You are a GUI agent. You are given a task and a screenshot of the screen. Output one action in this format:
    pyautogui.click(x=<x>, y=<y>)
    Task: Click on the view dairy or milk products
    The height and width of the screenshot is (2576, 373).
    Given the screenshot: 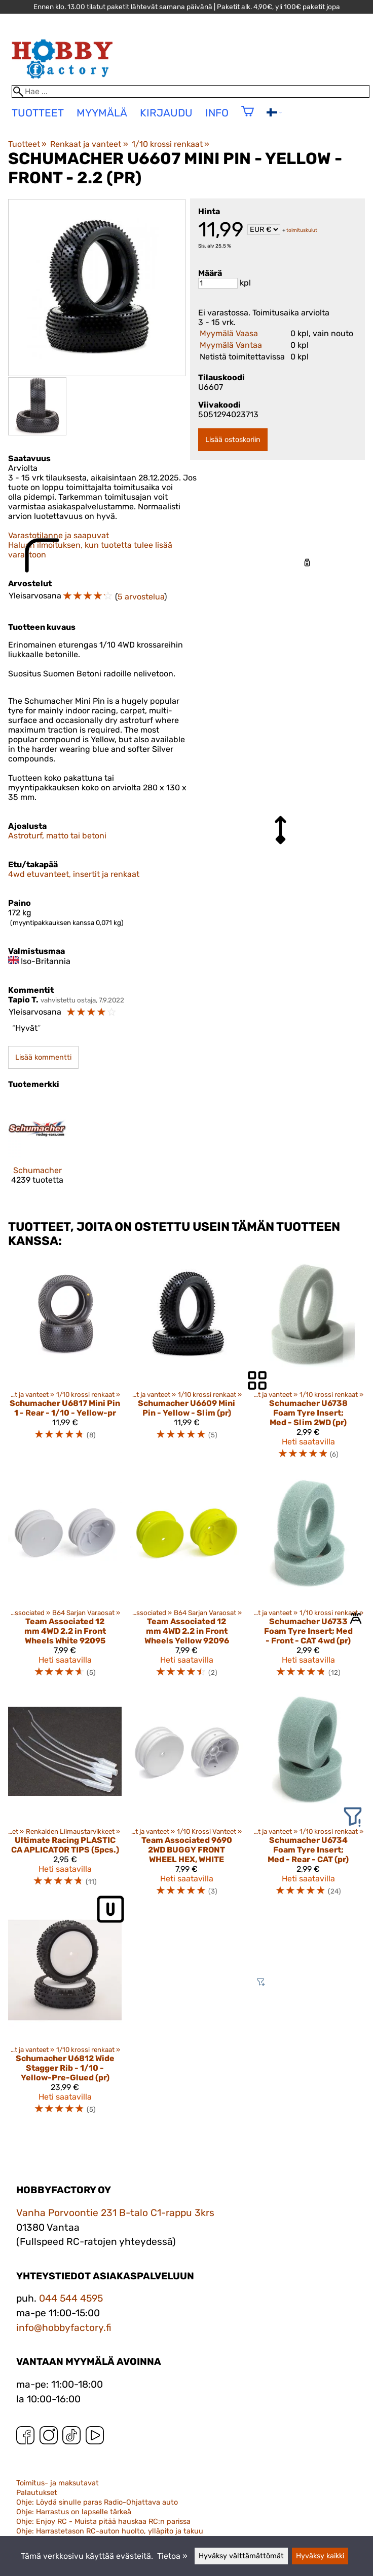 What is the action you would take?
    pyautogui.click(x=307, y=562)
    